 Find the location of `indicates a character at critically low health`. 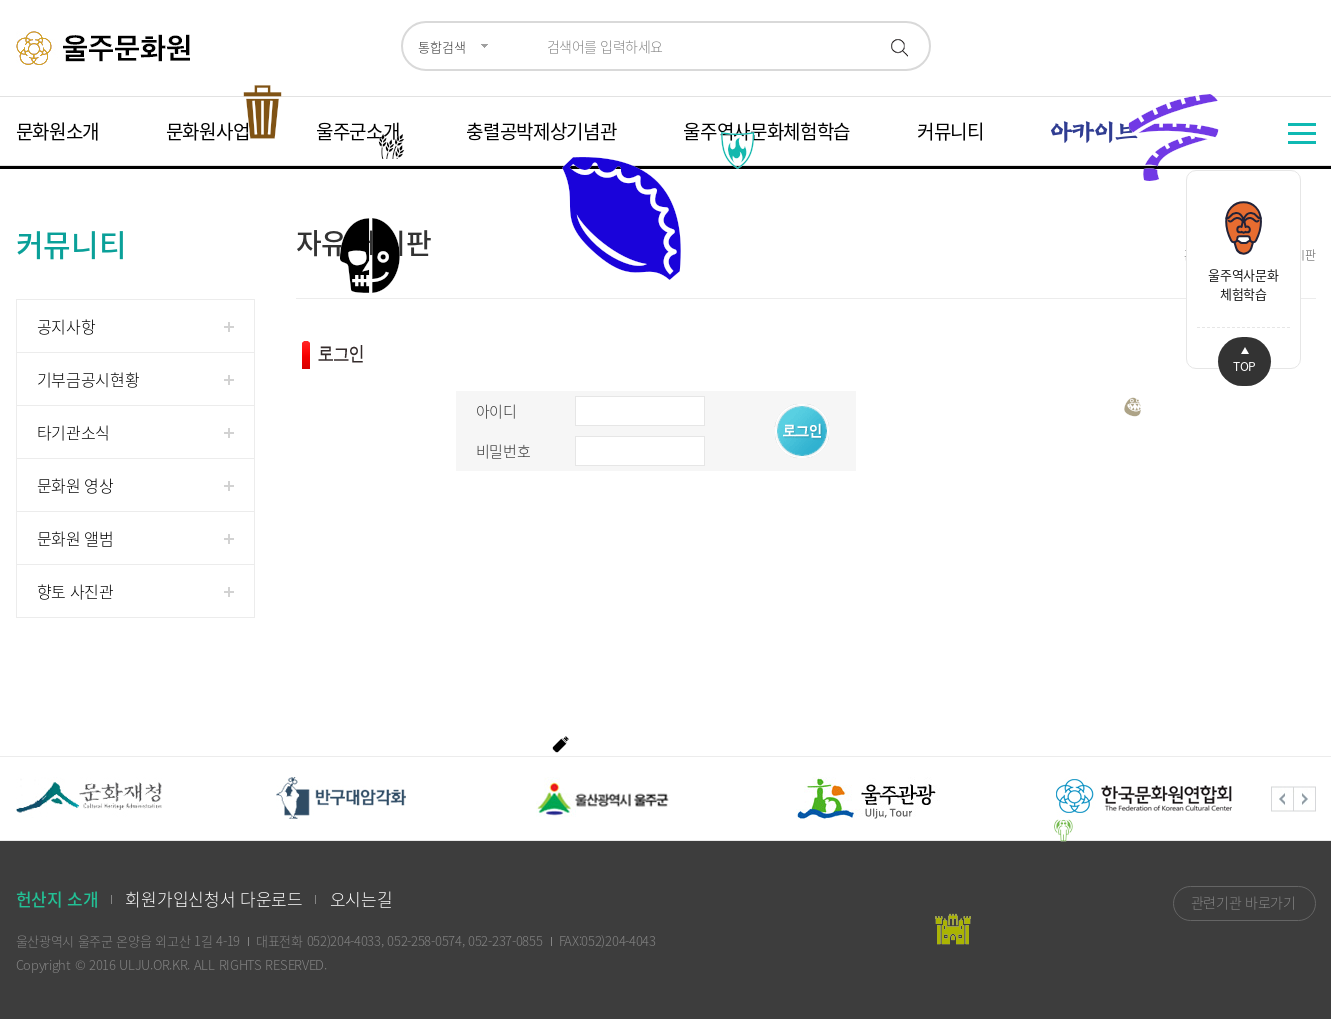

indicates a character at critically low health is located at coordinates (370, 255).